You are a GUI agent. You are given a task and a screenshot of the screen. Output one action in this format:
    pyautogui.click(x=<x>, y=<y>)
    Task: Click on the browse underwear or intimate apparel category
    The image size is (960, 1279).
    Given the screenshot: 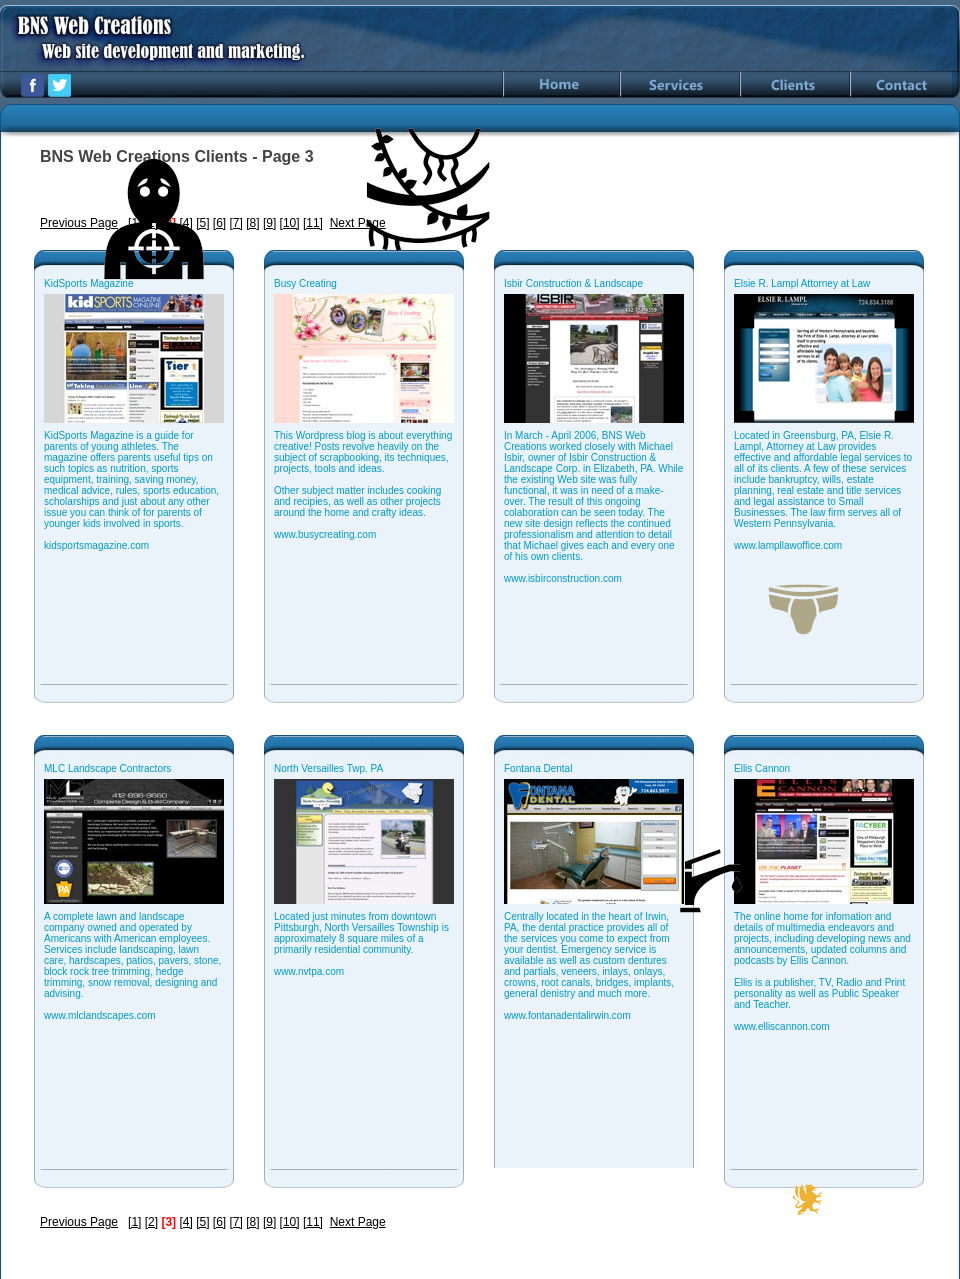 What is the action you would take?
    pyautogui.click(x=803, y=604)
    